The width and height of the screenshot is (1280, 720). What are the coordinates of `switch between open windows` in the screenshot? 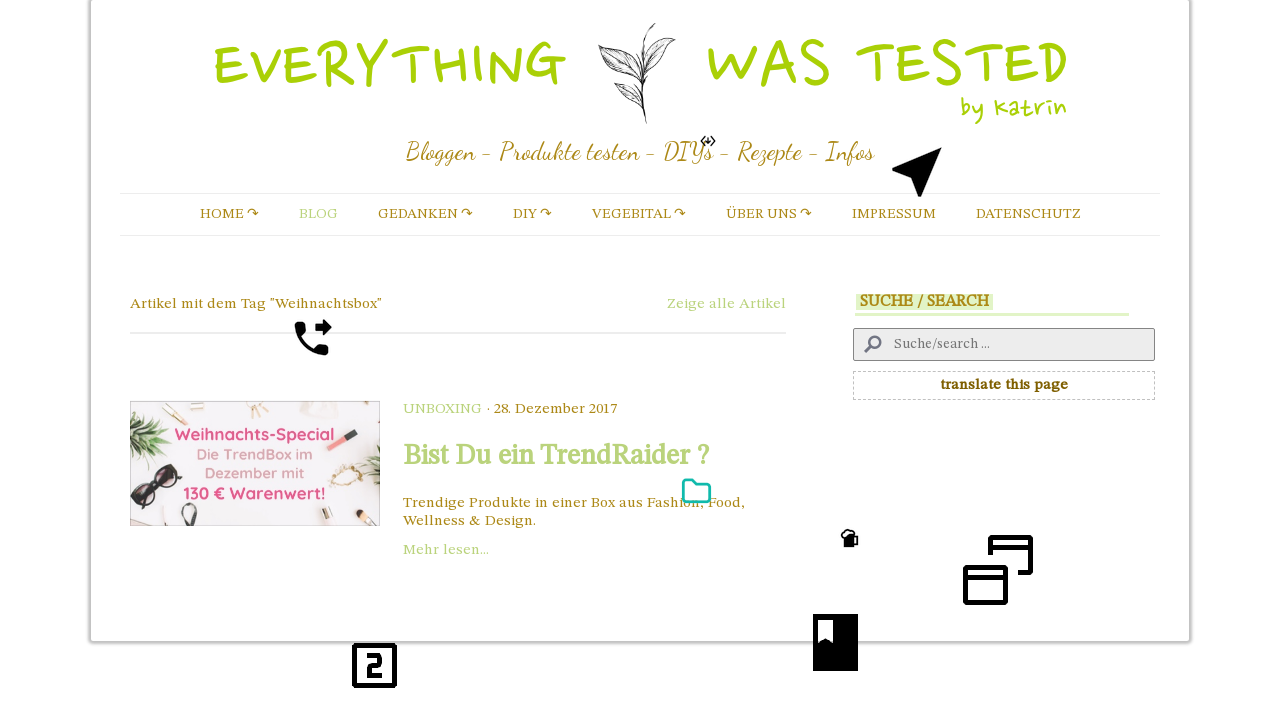 It's located at (998, 570).